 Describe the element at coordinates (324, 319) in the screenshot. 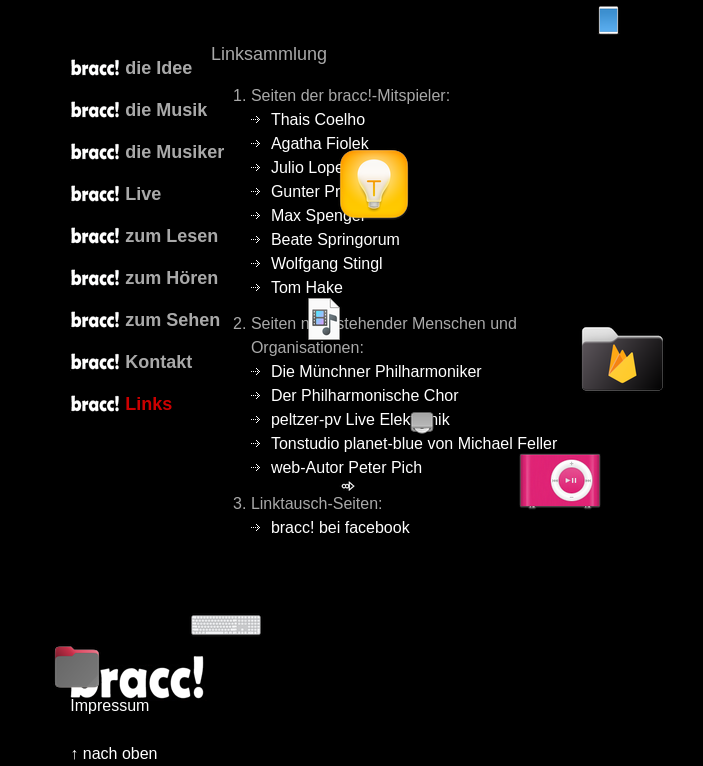

I see `open a media file containing audio or video content` at that location.